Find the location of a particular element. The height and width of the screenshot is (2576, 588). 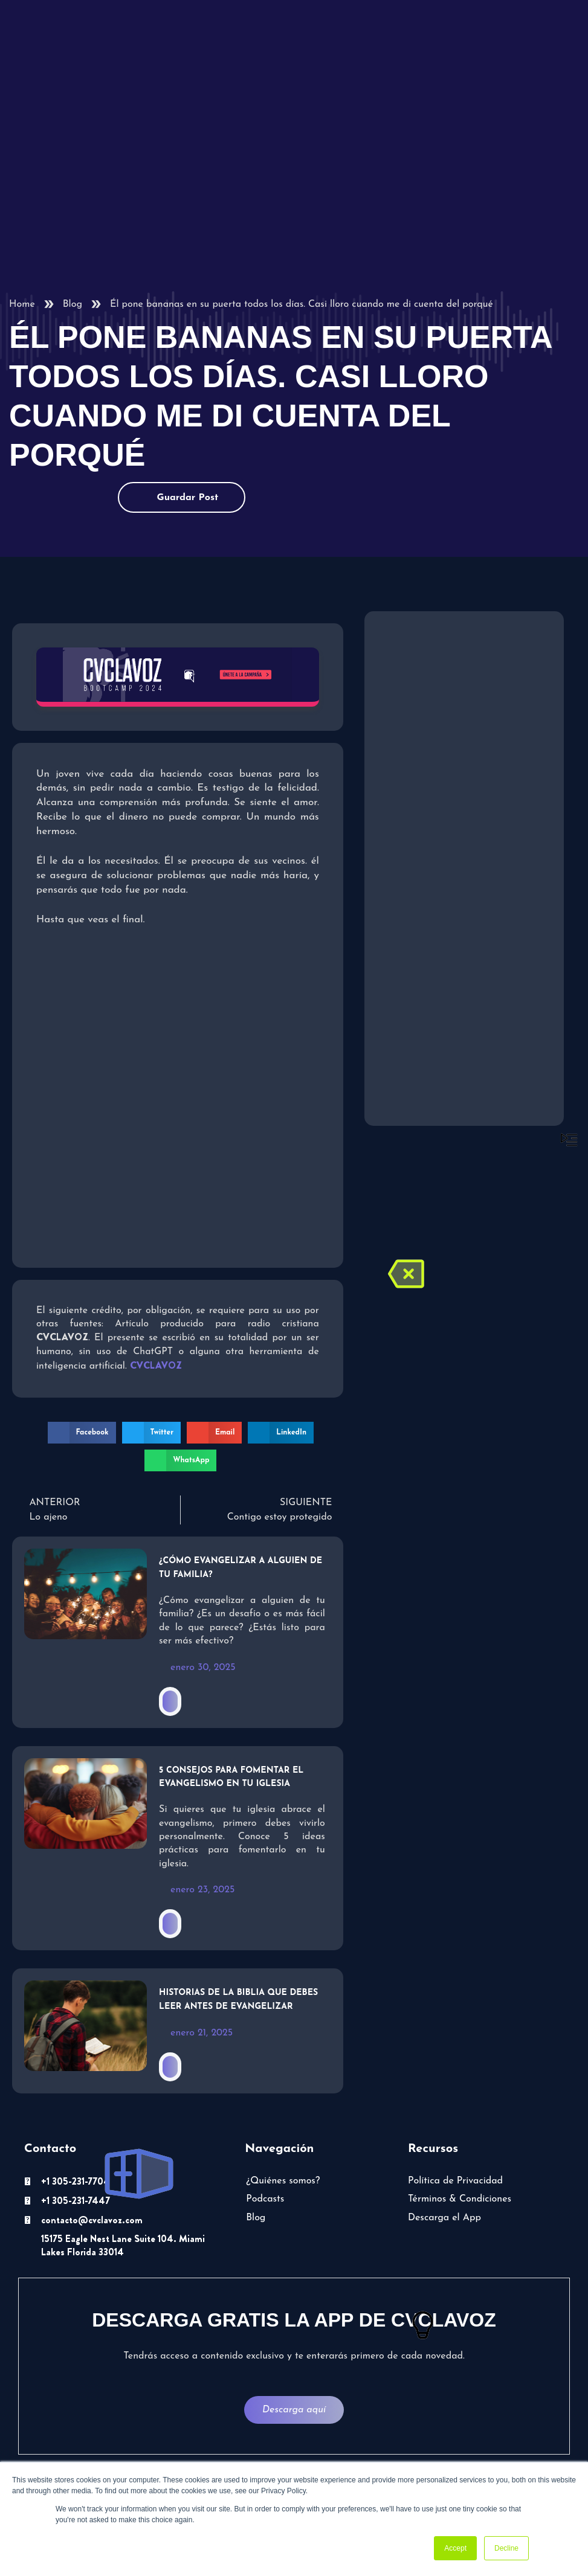

access tips or suggestions is located at coordinates (422, 2325).